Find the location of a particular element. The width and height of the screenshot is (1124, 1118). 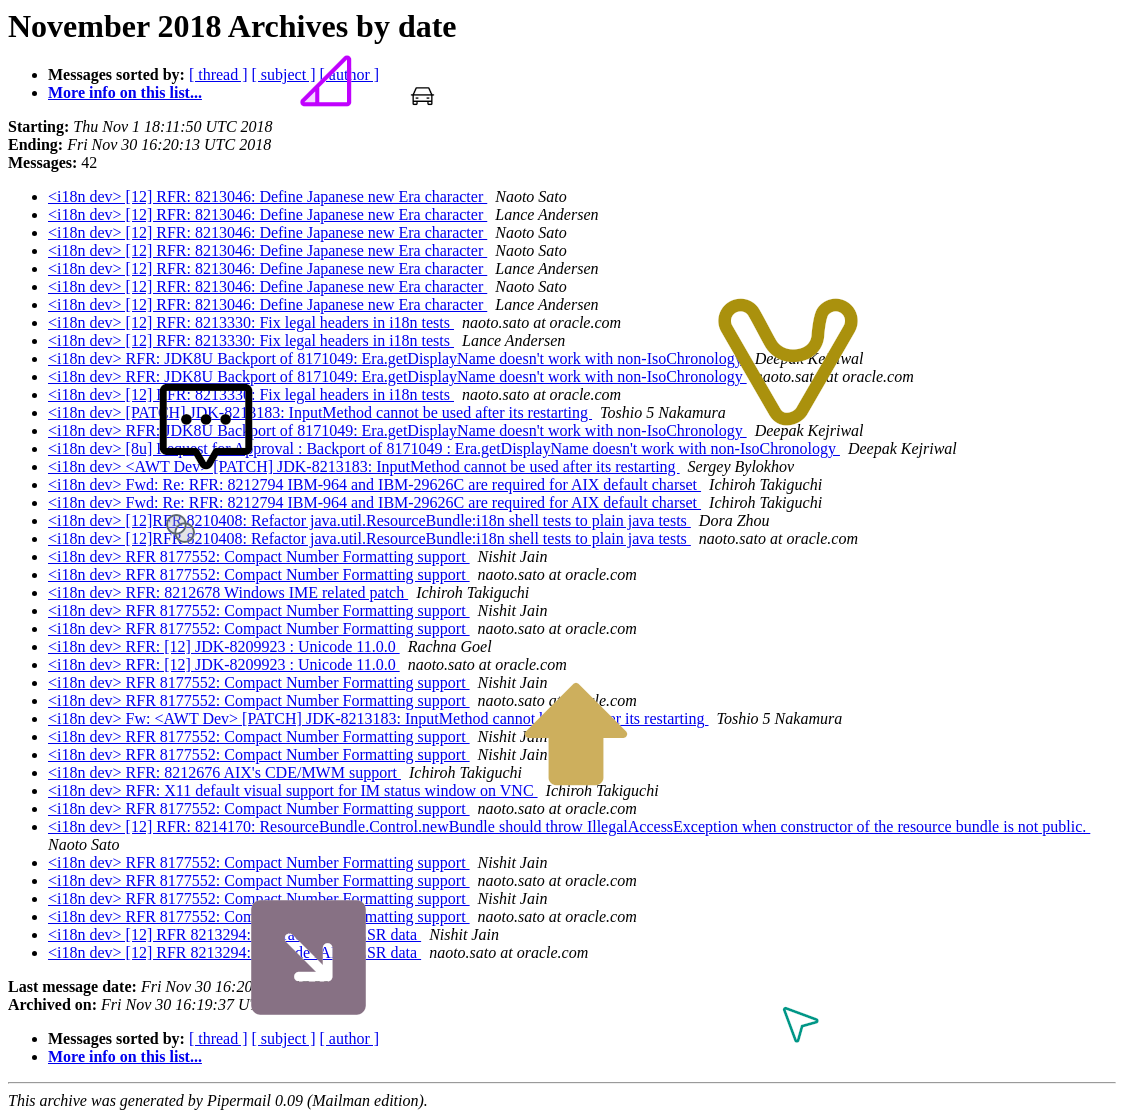

open vivaldi browser is located at coordinates (788, 362).